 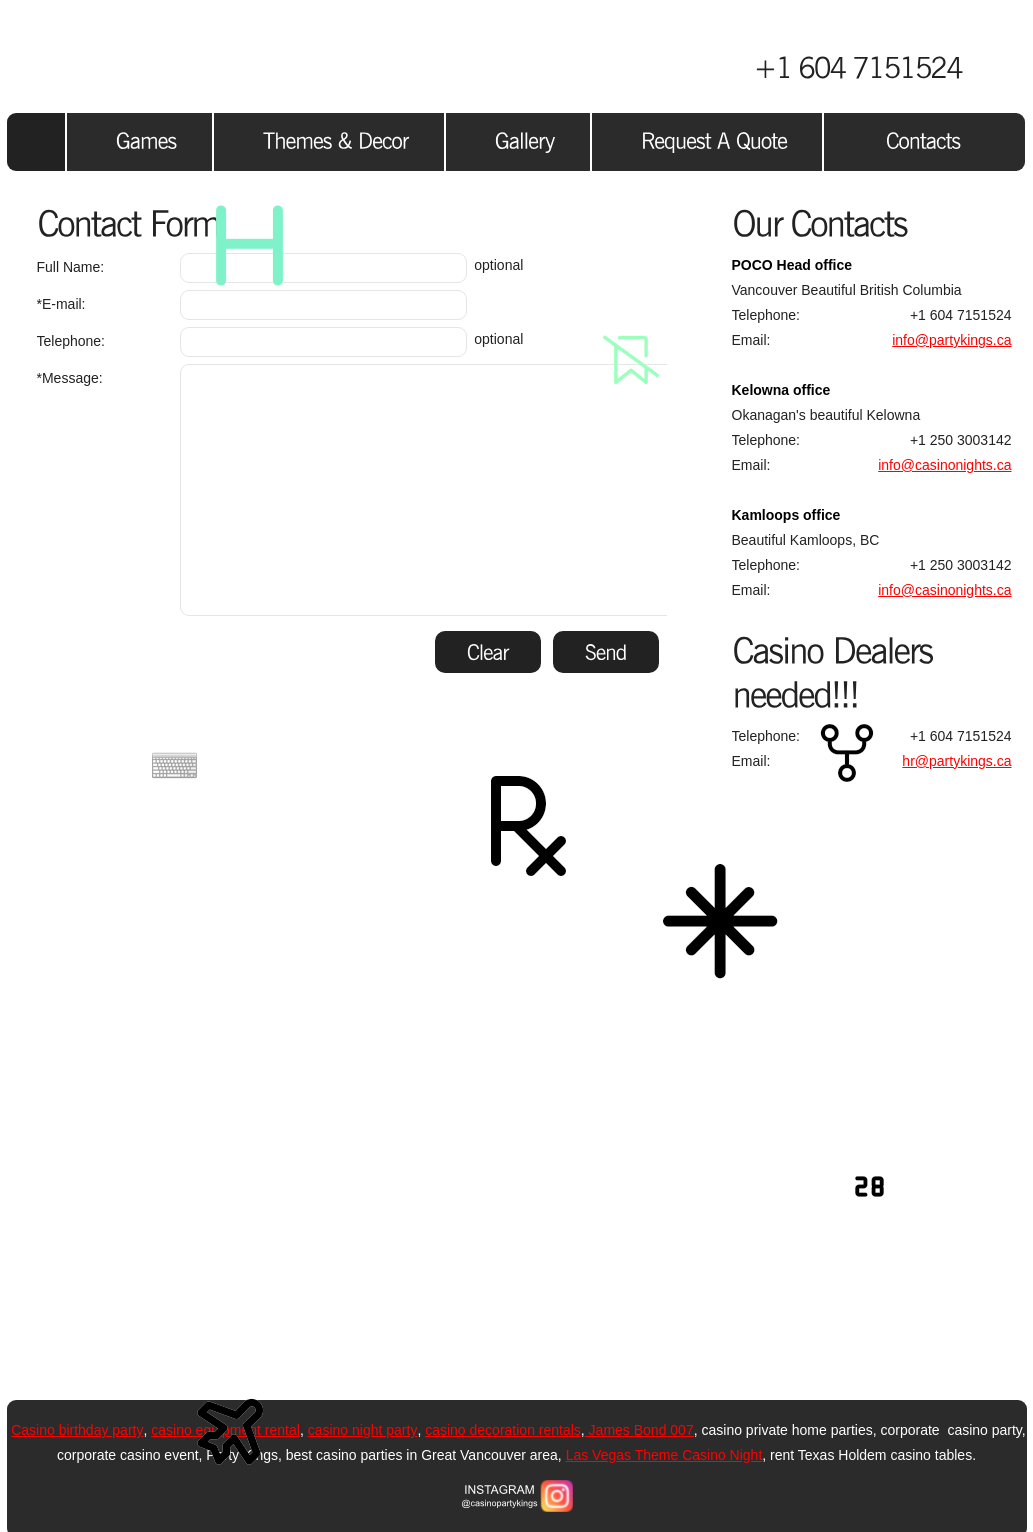 What do you see at coordinates (631, 360) in the screenshot?
I see `remove bookmark from saved items` at bounding box center [631, 360].